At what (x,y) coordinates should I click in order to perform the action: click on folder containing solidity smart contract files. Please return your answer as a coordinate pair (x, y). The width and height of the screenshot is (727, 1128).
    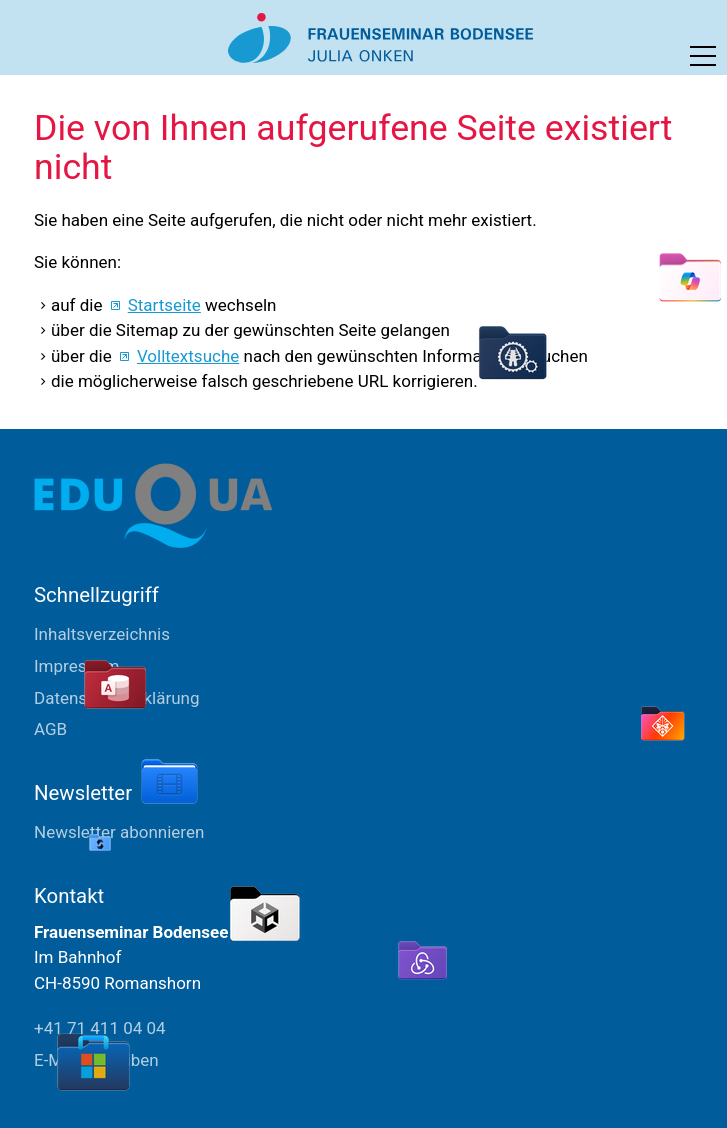
    Looking at the image, I should click on (100, 843).